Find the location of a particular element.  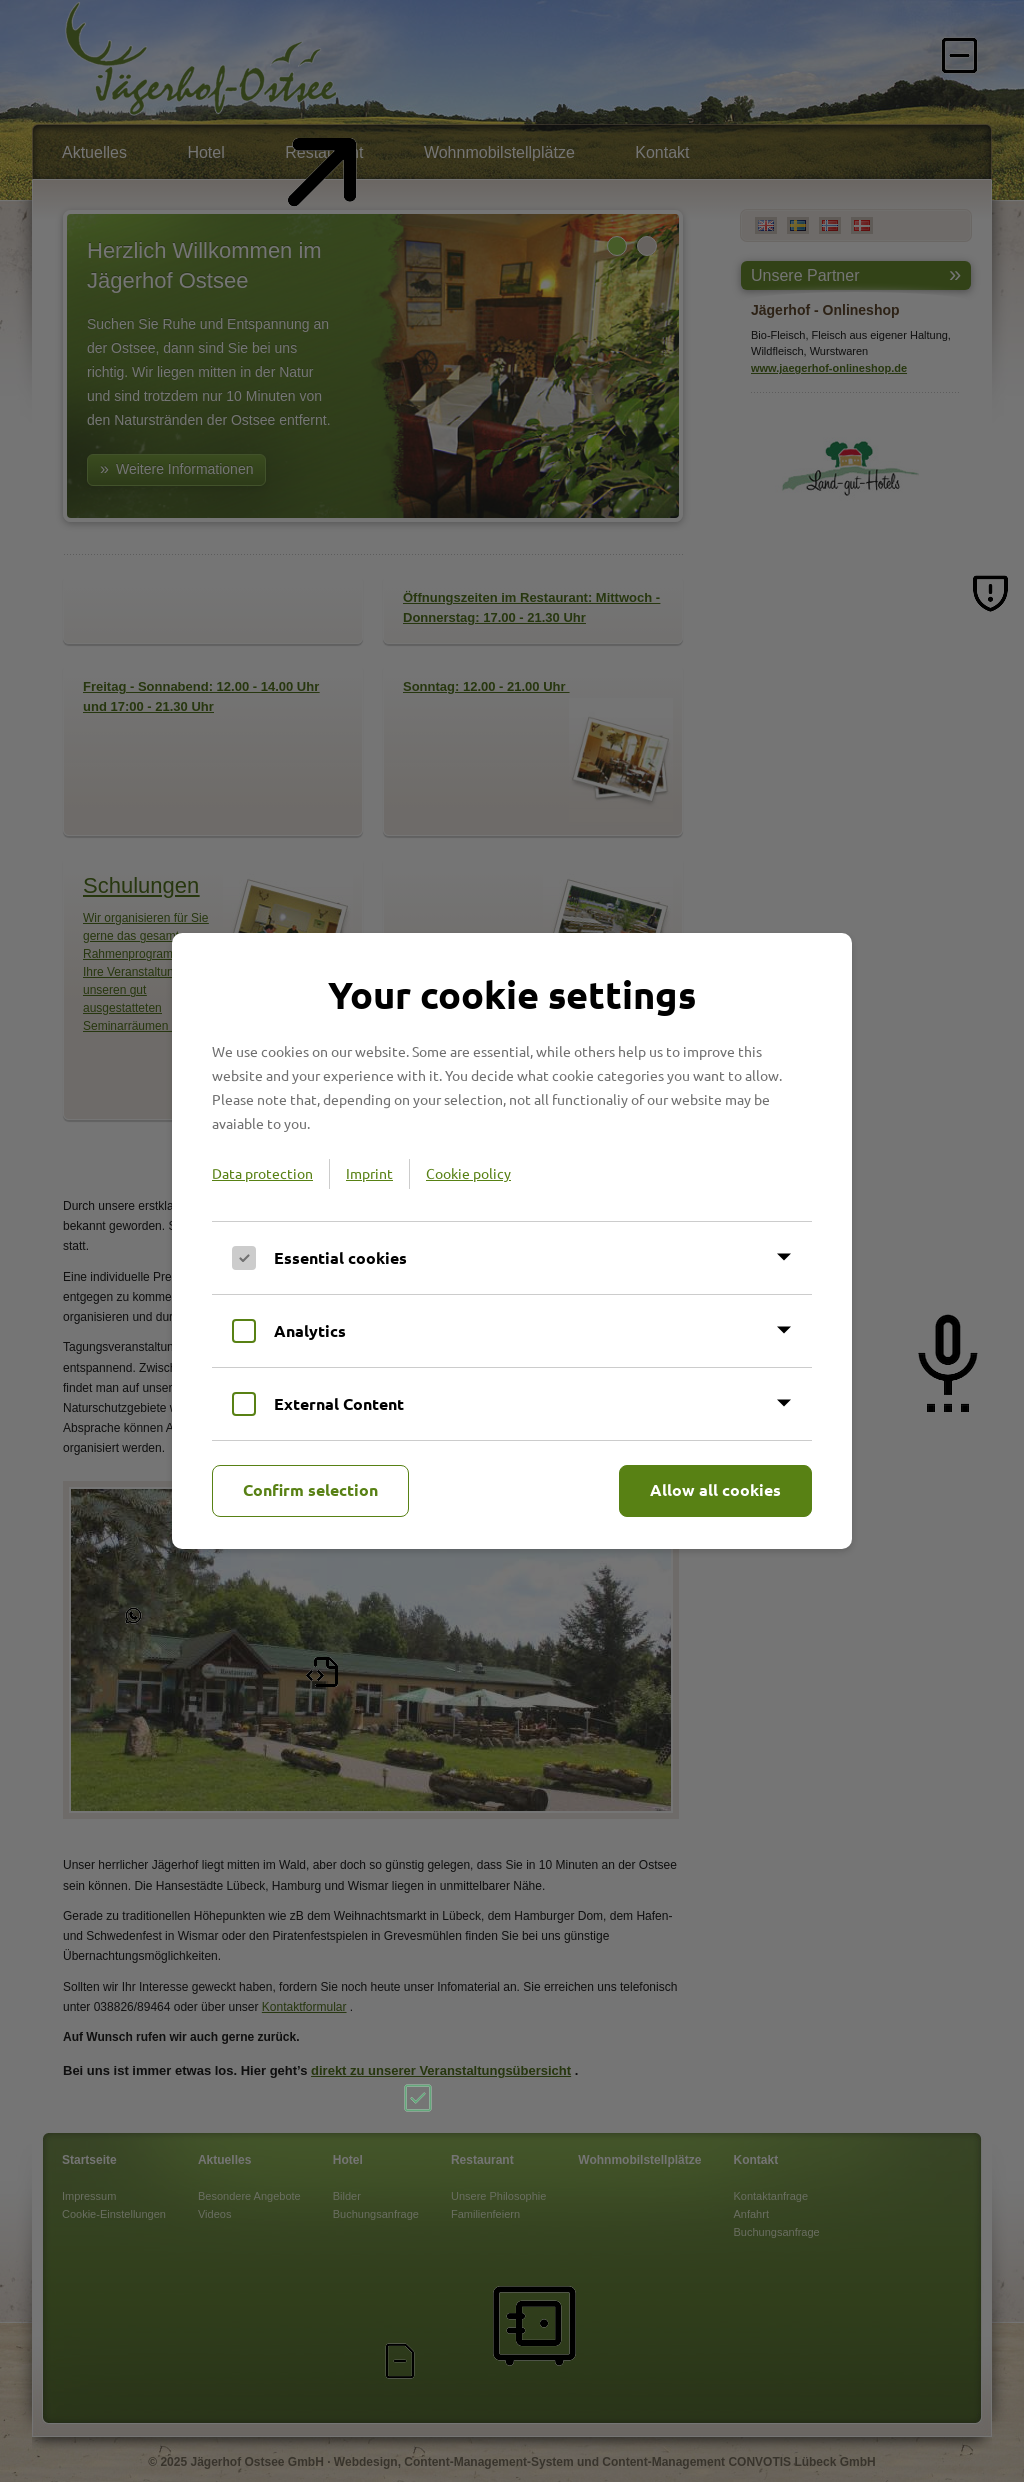

indicates a file has been removed or deleted is located at coordinates (400, 2361).